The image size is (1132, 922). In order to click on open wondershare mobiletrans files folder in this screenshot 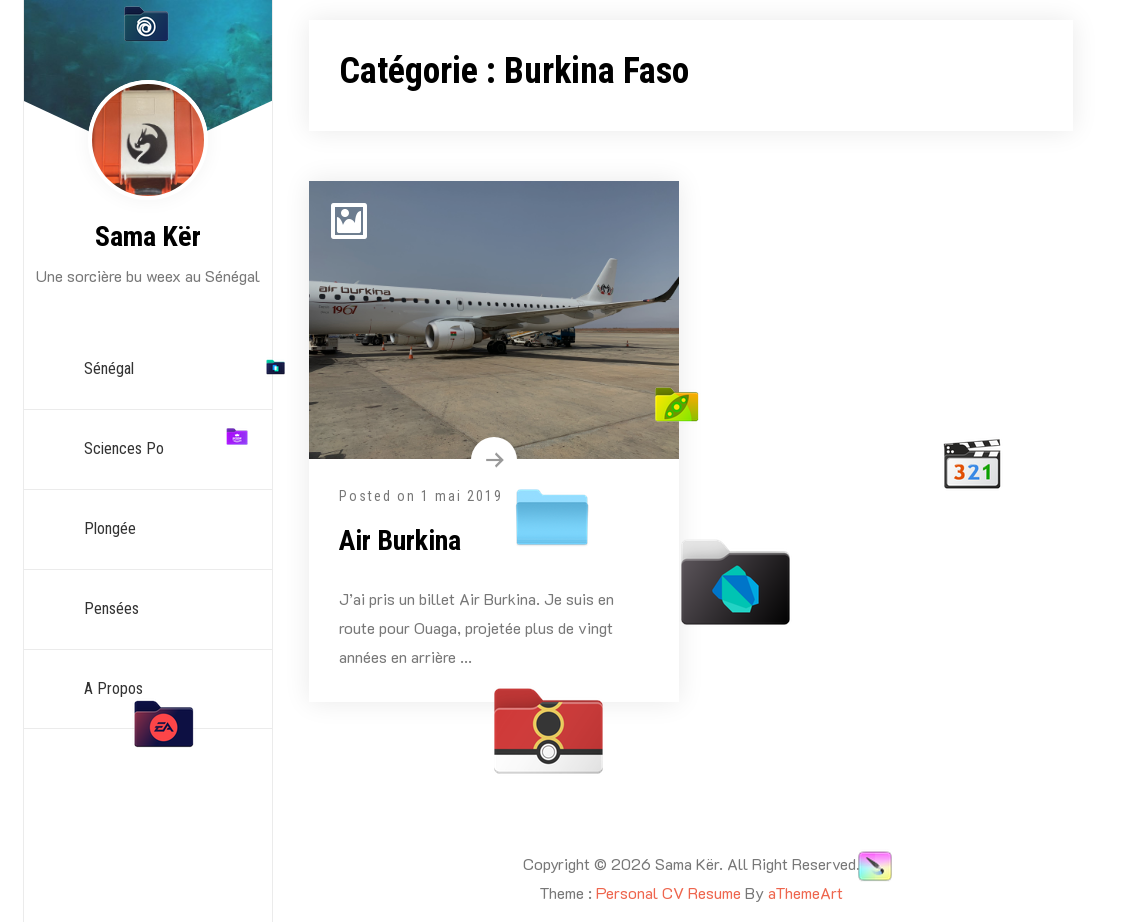, I will do `click(275, 367)`.